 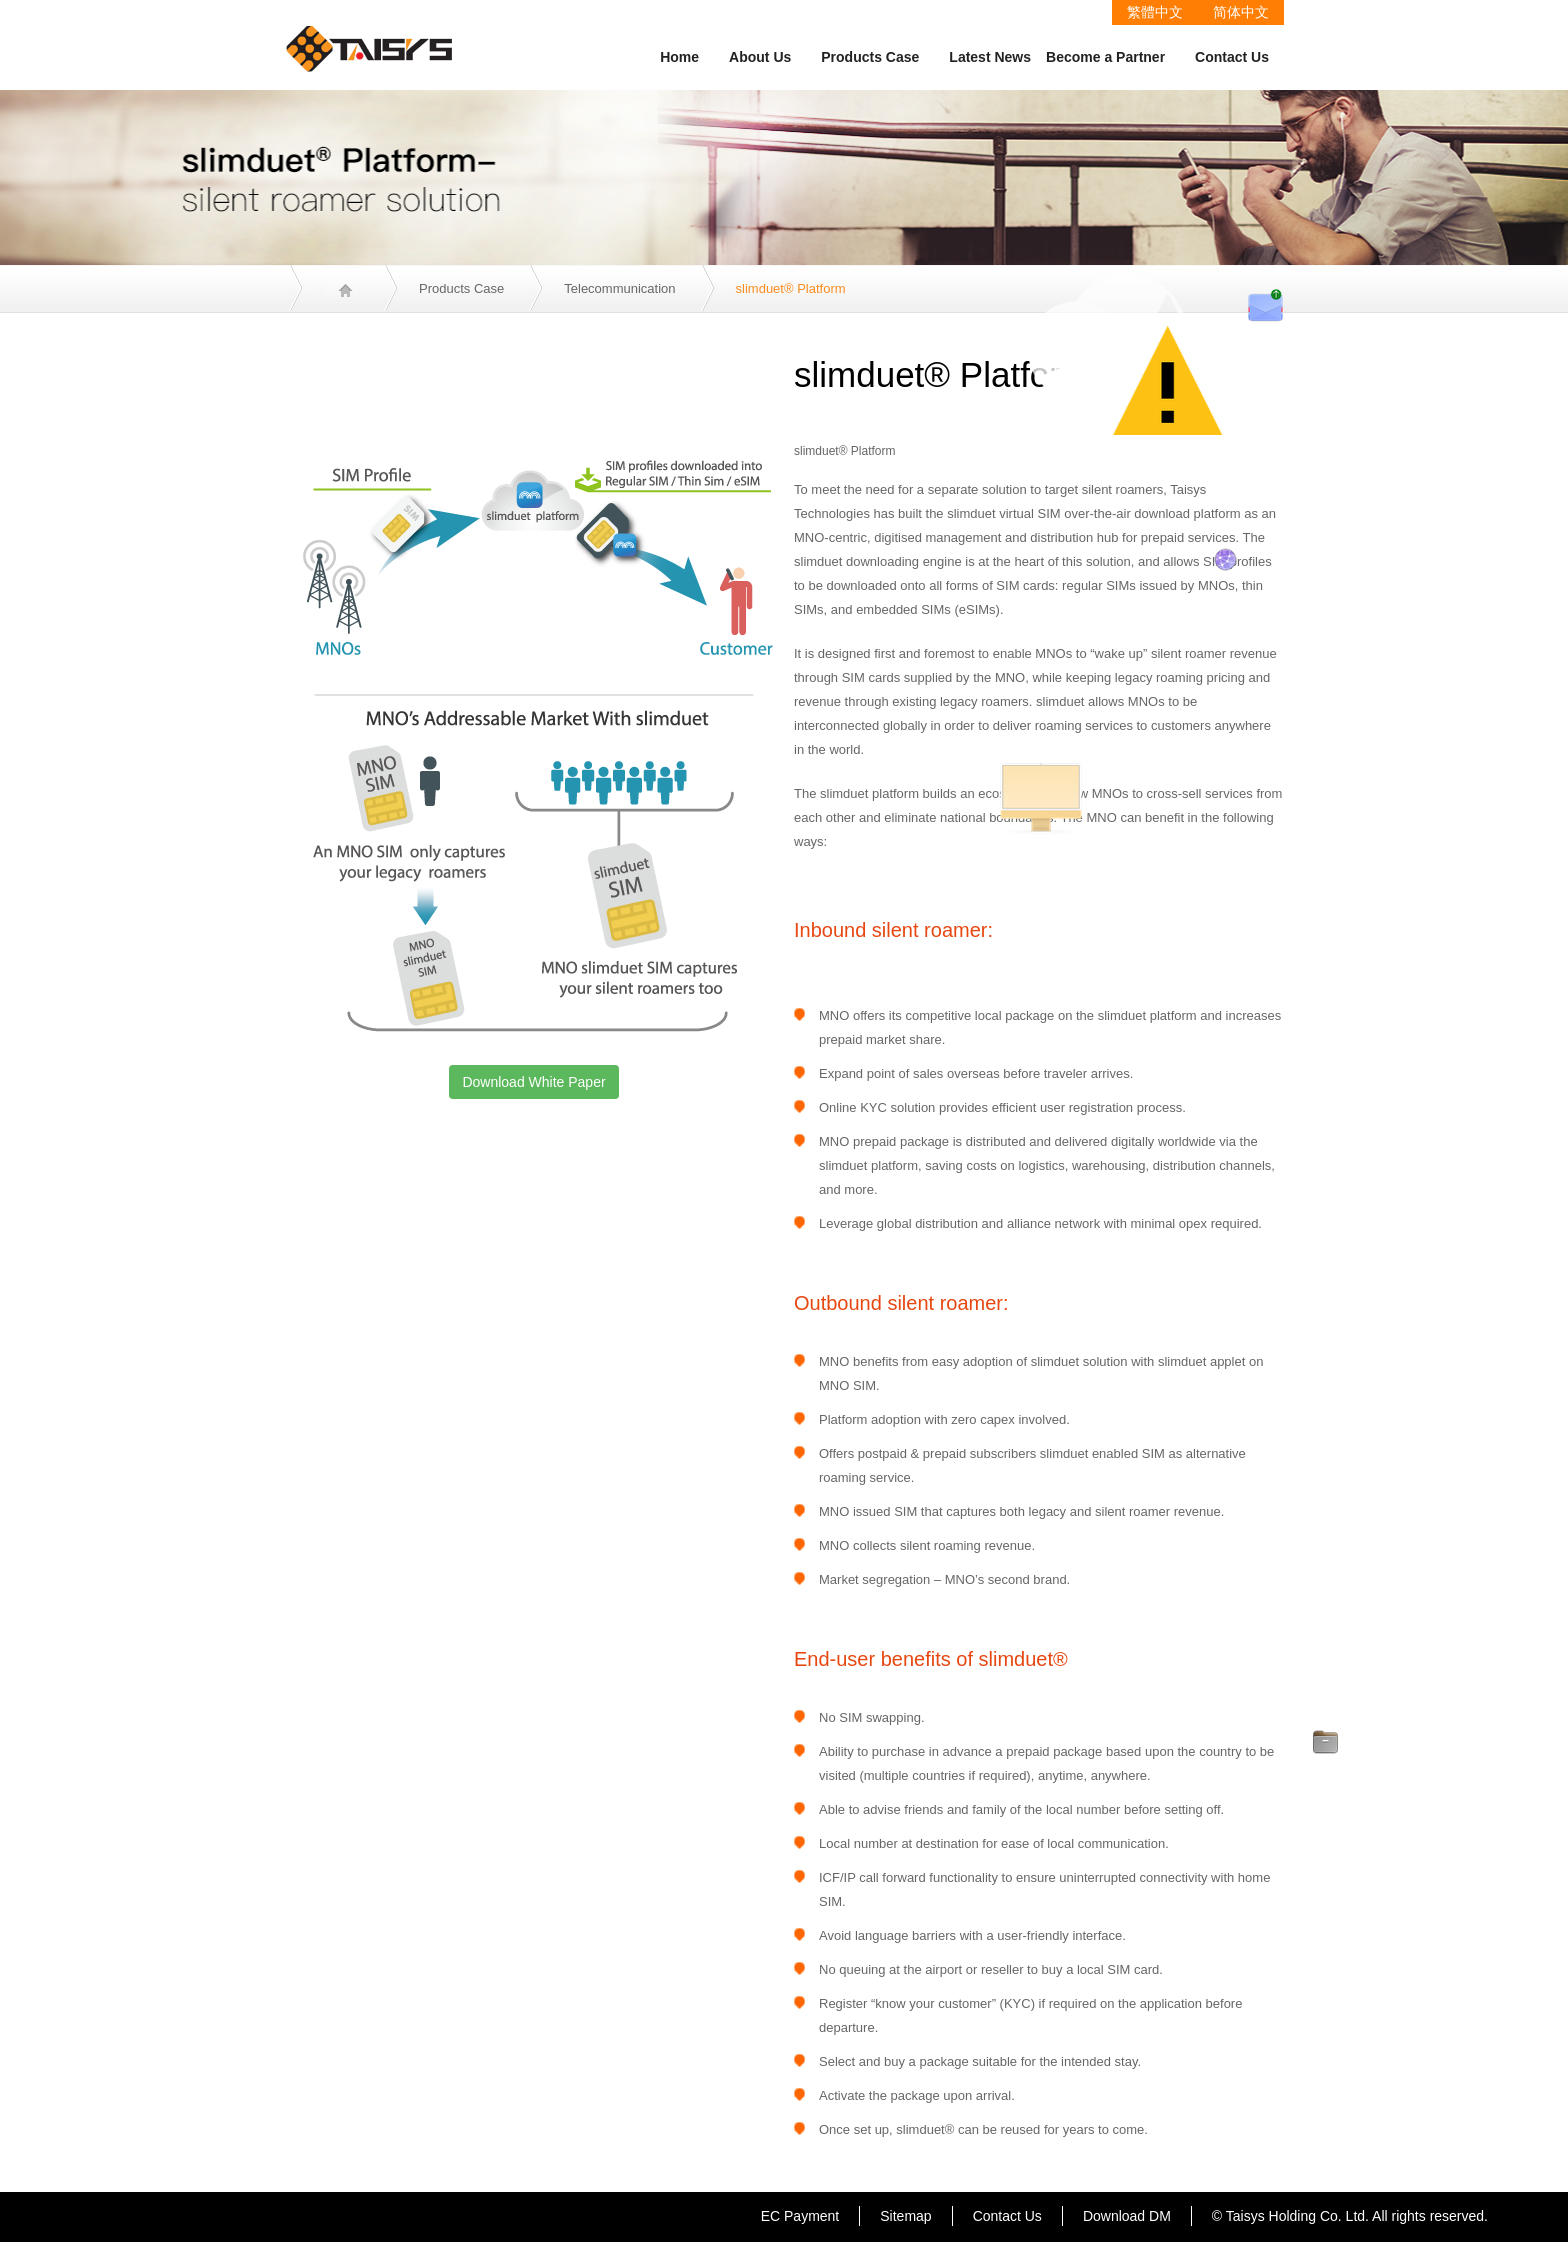 What do you see at coordinates (1265, 307) in the screenshot?
I see `message sent successfully` at bounding box center [1265, 307].